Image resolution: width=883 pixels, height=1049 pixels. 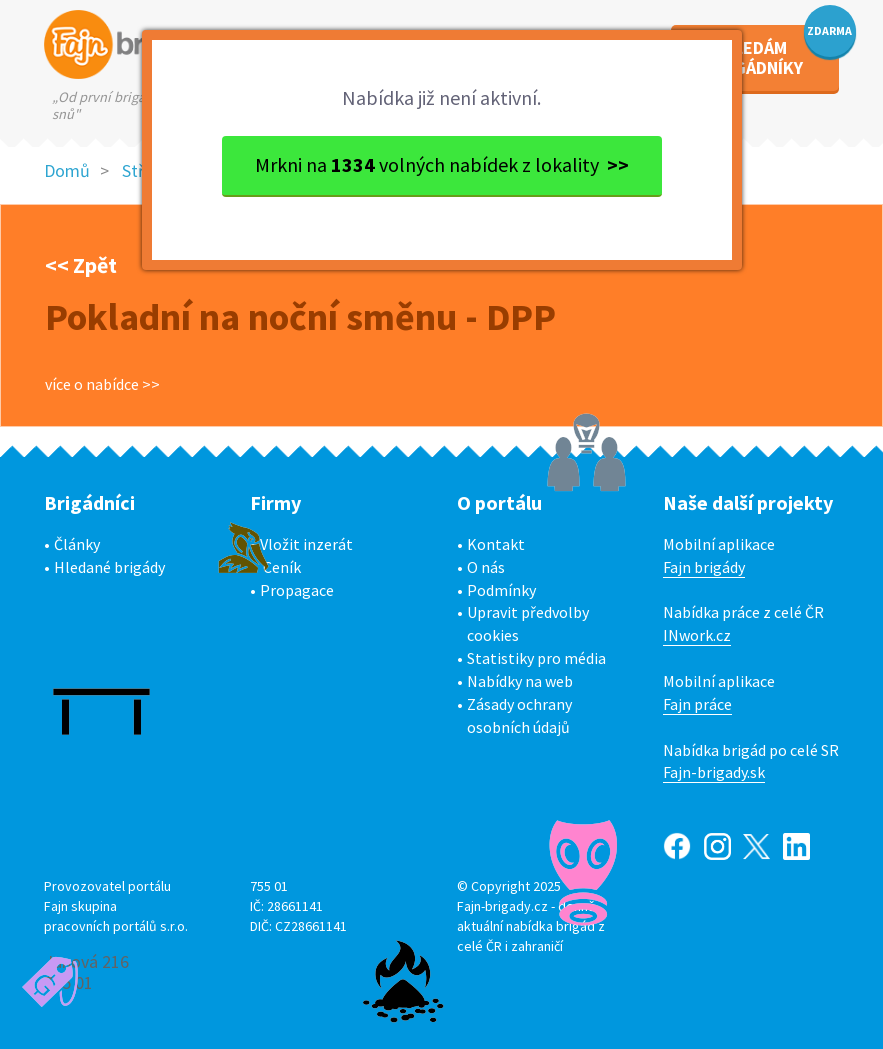 I want to click on view price or discount information, so click(x=50, y=982).